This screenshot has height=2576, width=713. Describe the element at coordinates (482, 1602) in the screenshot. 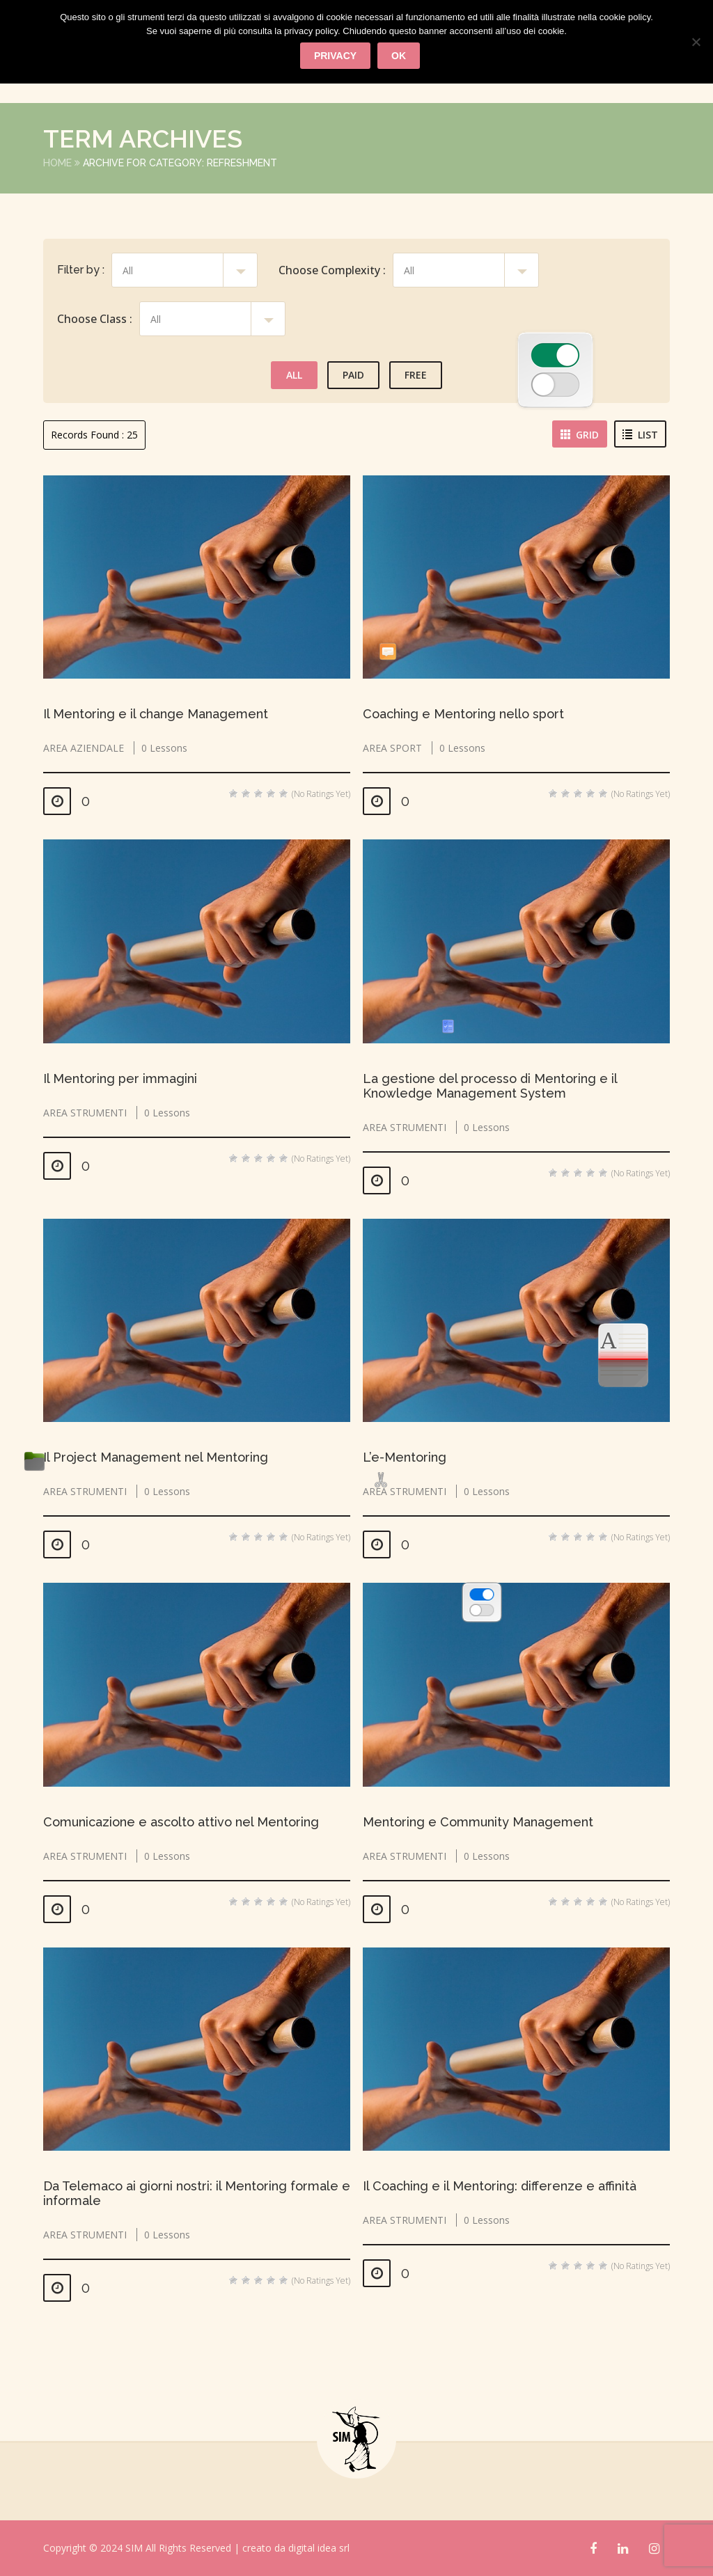

I see `open unity tweak tool settings` at that location.